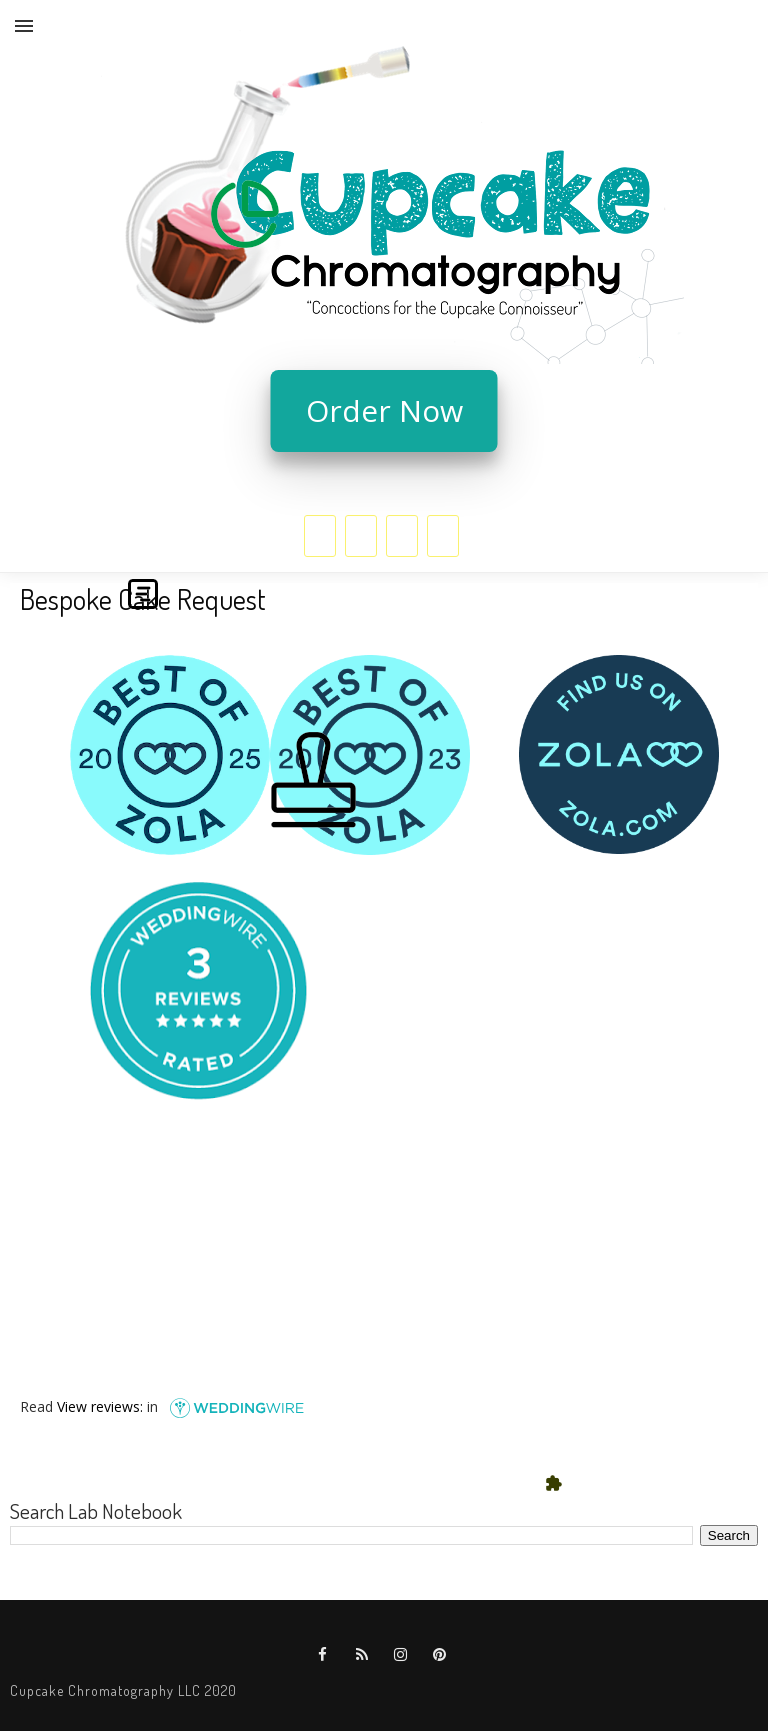 Image resolution: width=768 pixels, height=1731 pixels. Describe the element at coordinates (554, 1483) in the screenshot. I see `access browser extensions or add-ons` at that location.